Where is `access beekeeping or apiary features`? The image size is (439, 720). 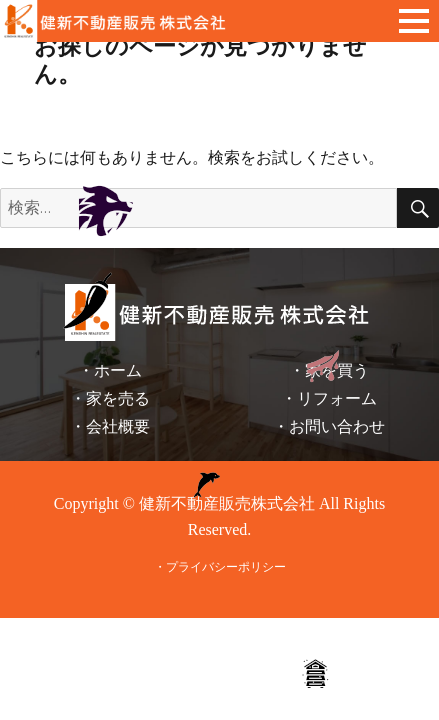
access beekeeping or apiary features is located at coordinates (315, 673).